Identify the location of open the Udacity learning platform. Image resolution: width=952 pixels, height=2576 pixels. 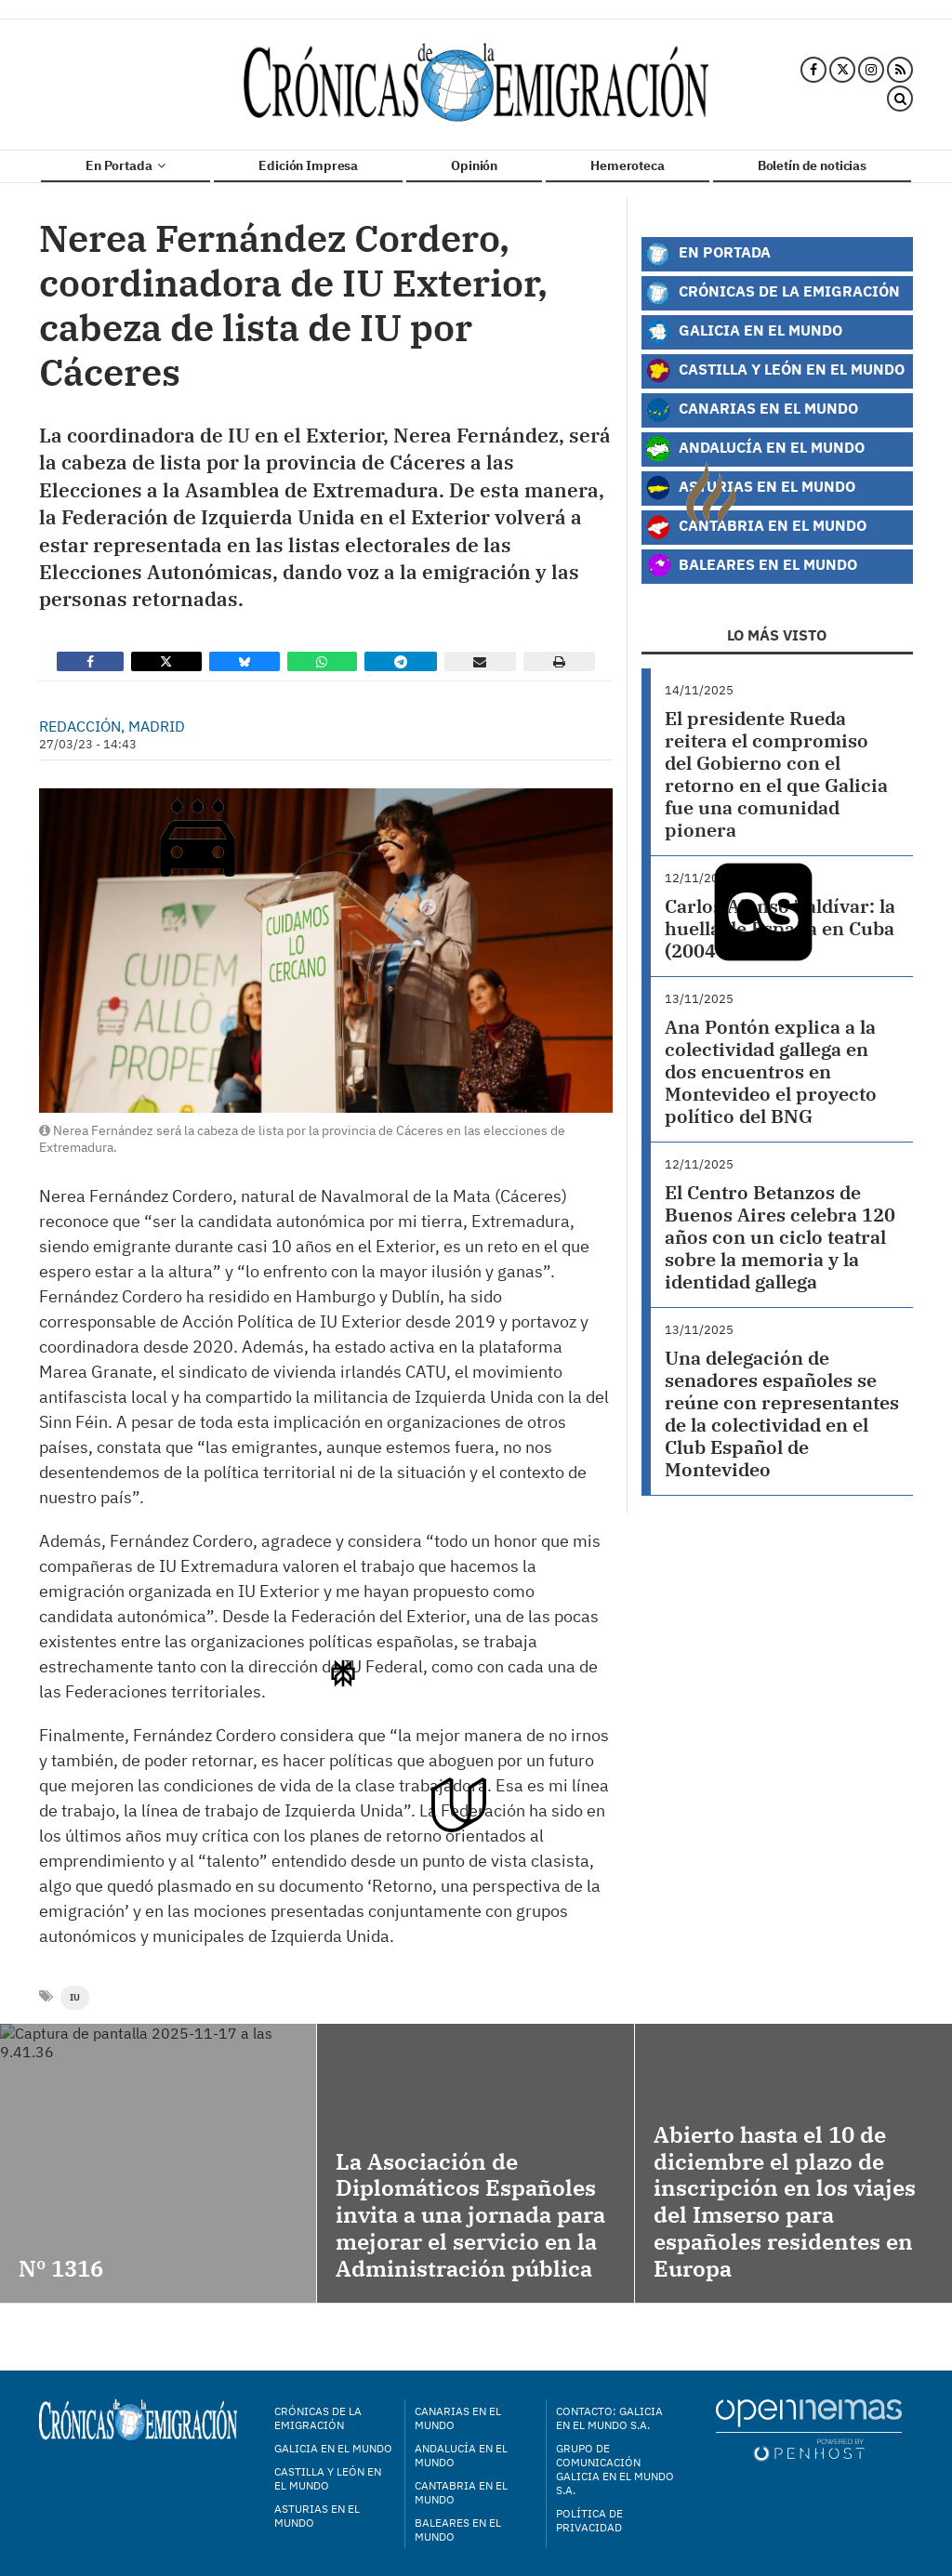
(458, 1804).